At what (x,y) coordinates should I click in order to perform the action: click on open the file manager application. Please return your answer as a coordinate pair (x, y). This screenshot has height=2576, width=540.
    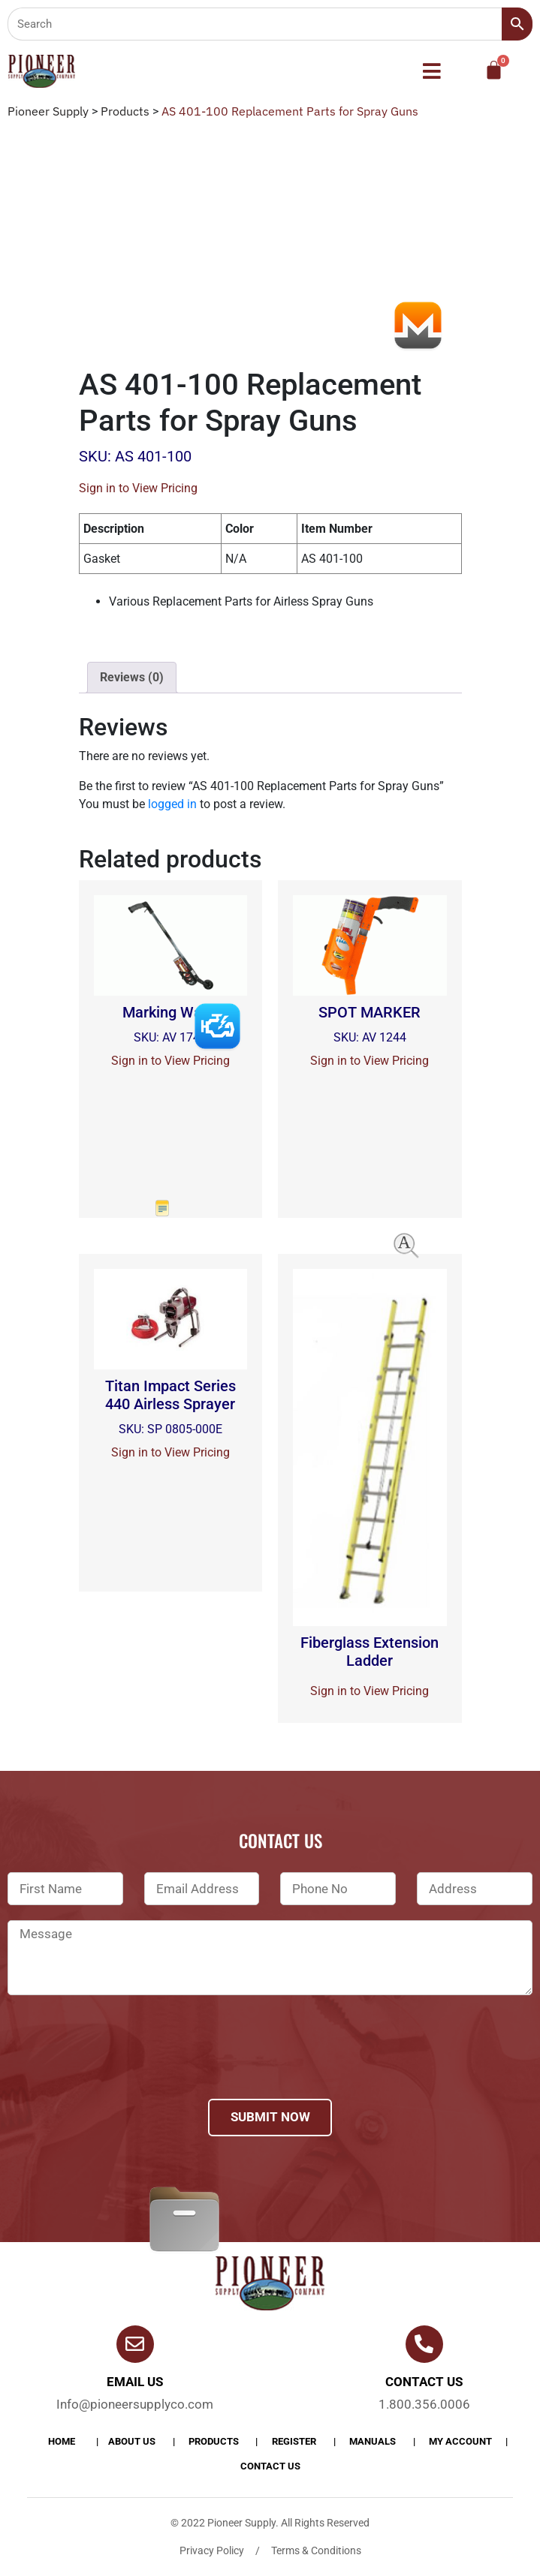
    Looking at the image, I should click on (184, 2219).